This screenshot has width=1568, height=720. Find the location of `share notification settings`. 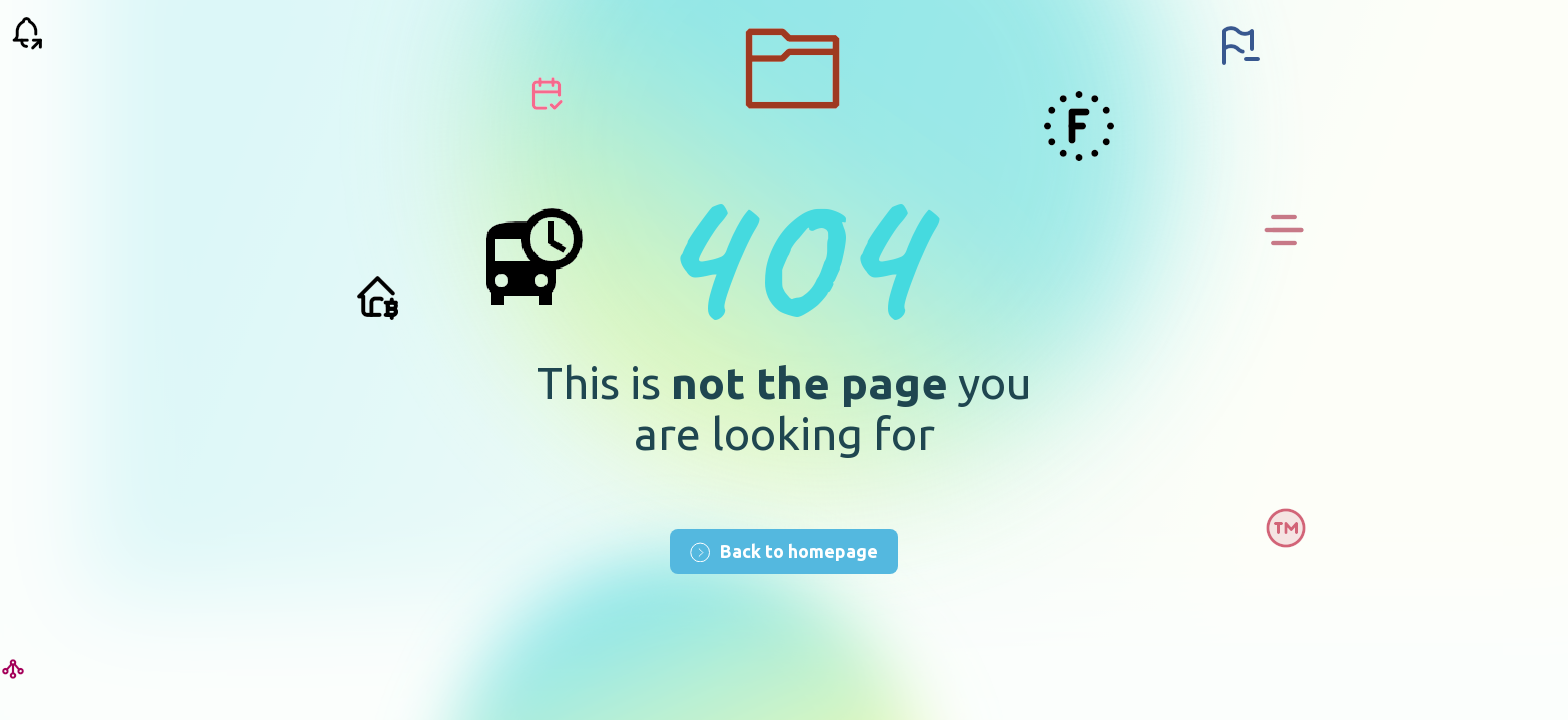

share notification settings is located at coordinates (26, 32).